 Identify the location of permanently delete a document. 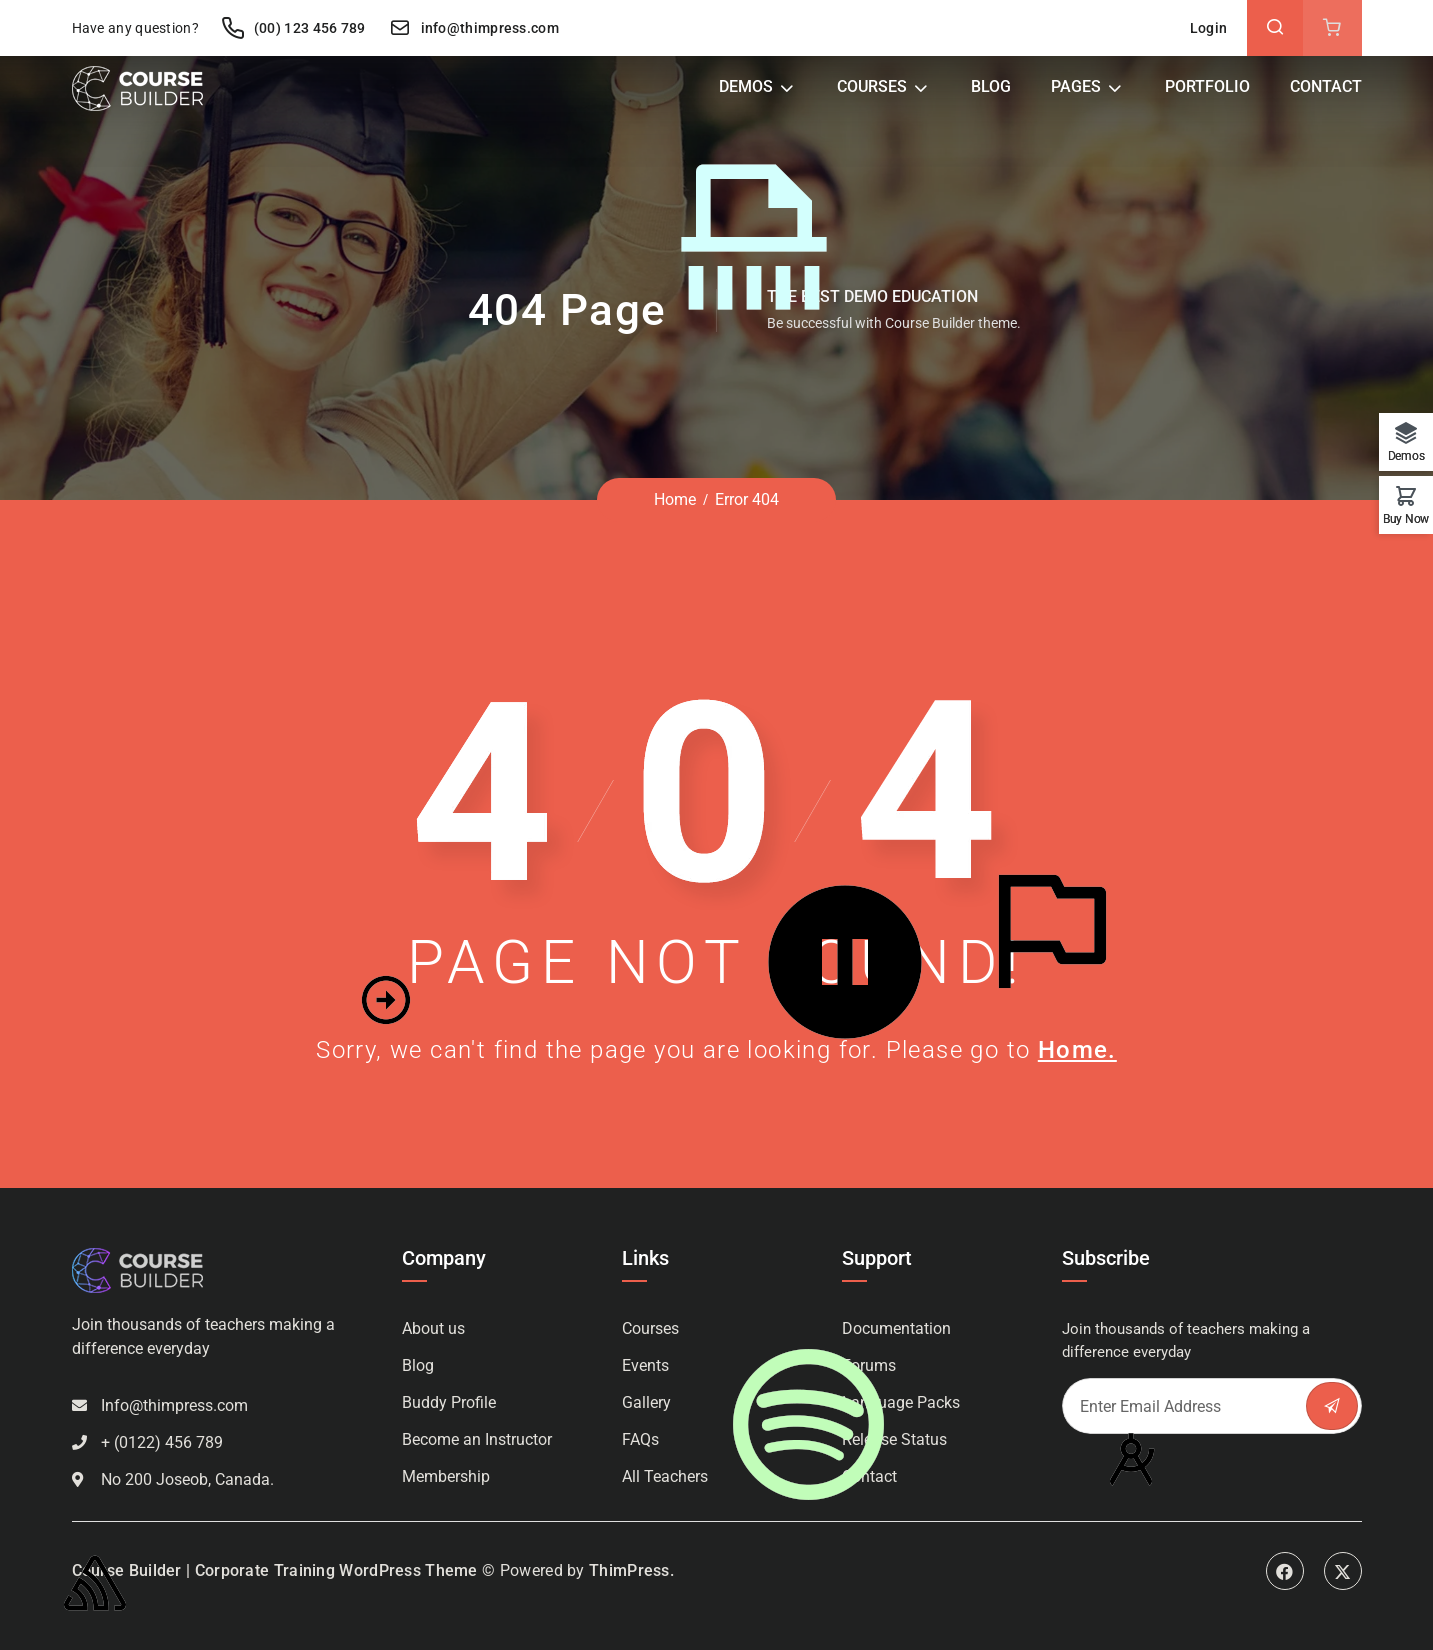
(754, 237).